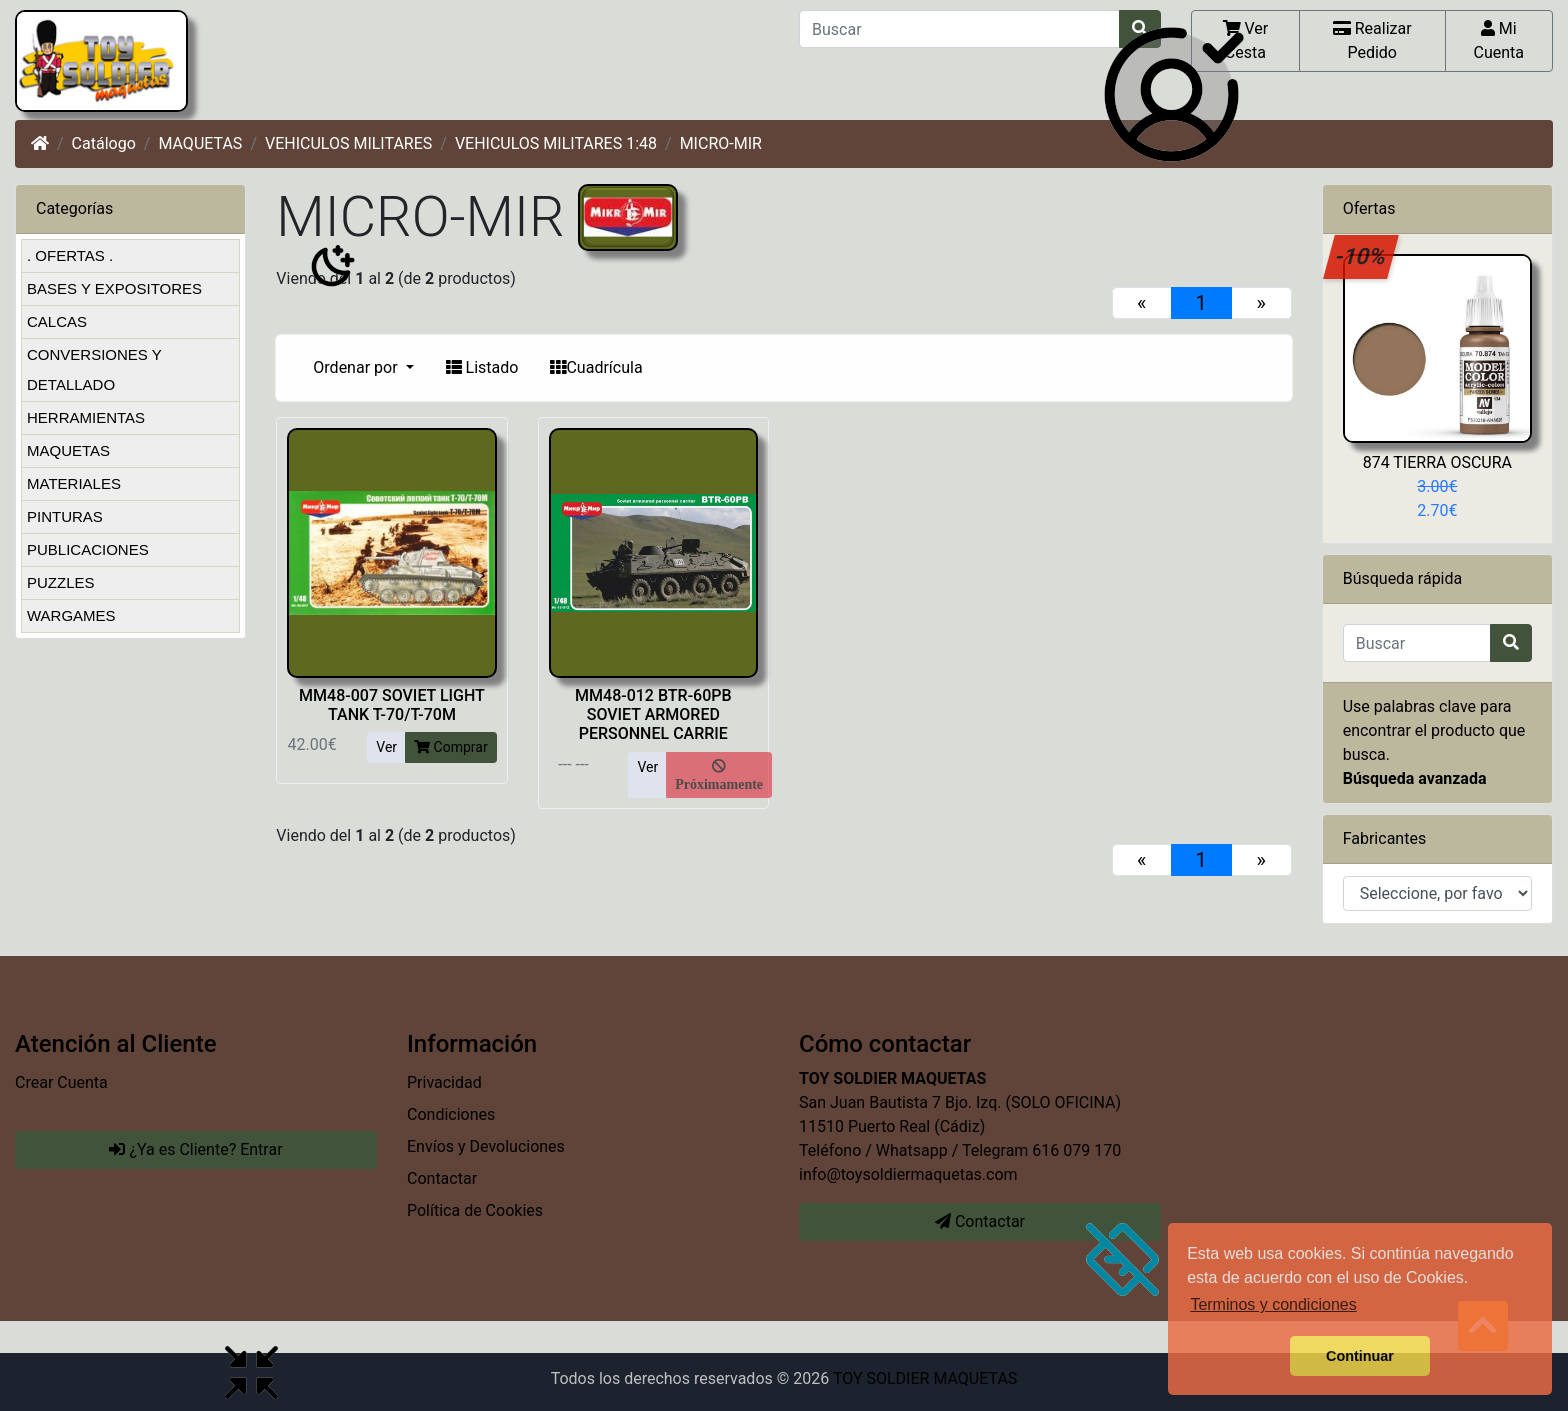  Describe the element at coordinates (331, 266) in the screenshot. I see `enable dark mode or night theme` at that location.